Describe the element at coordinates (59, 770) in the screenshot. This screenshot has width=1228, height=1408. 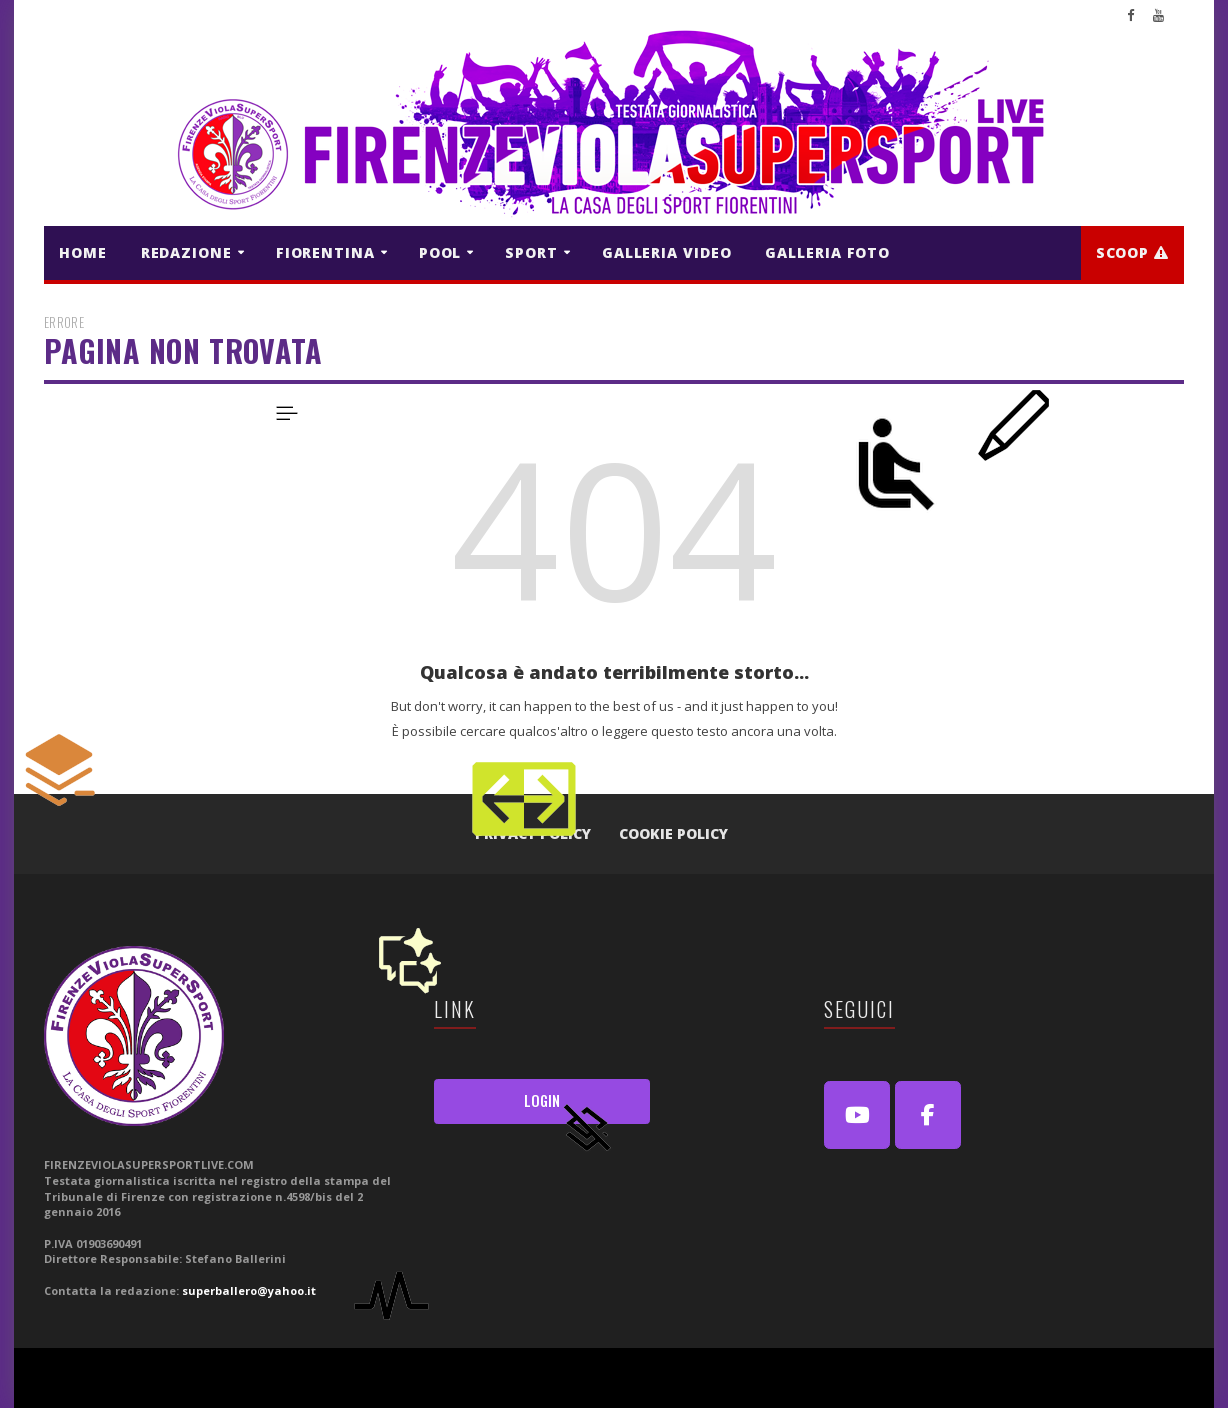
I see `remove a layer from the stack` at that location.